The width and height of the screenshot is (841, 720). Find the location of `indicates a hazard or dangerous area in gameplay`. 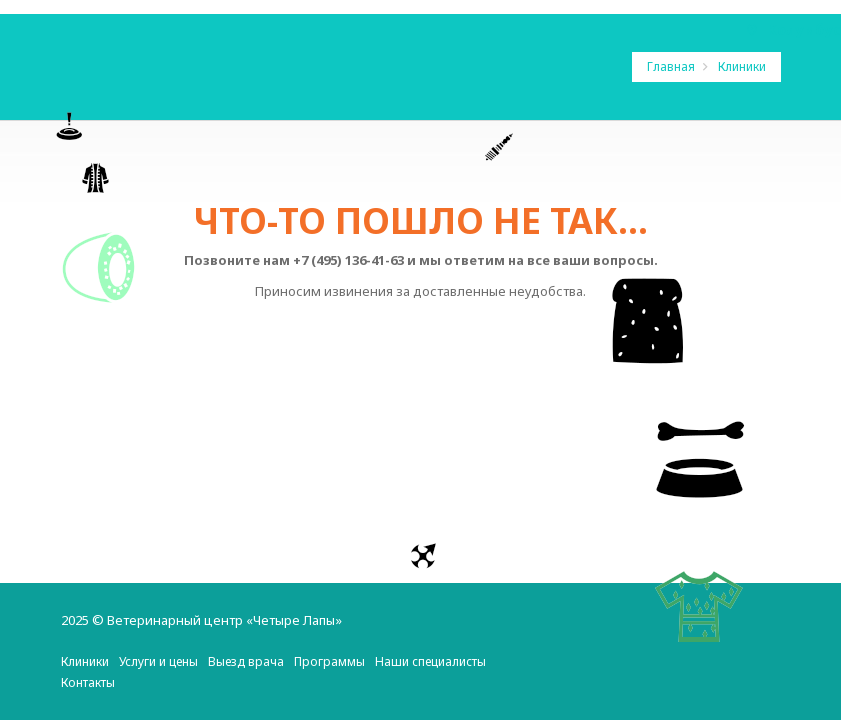

indicates a hazard or dangerous area in gameplay is located at coordinates (69, 126).